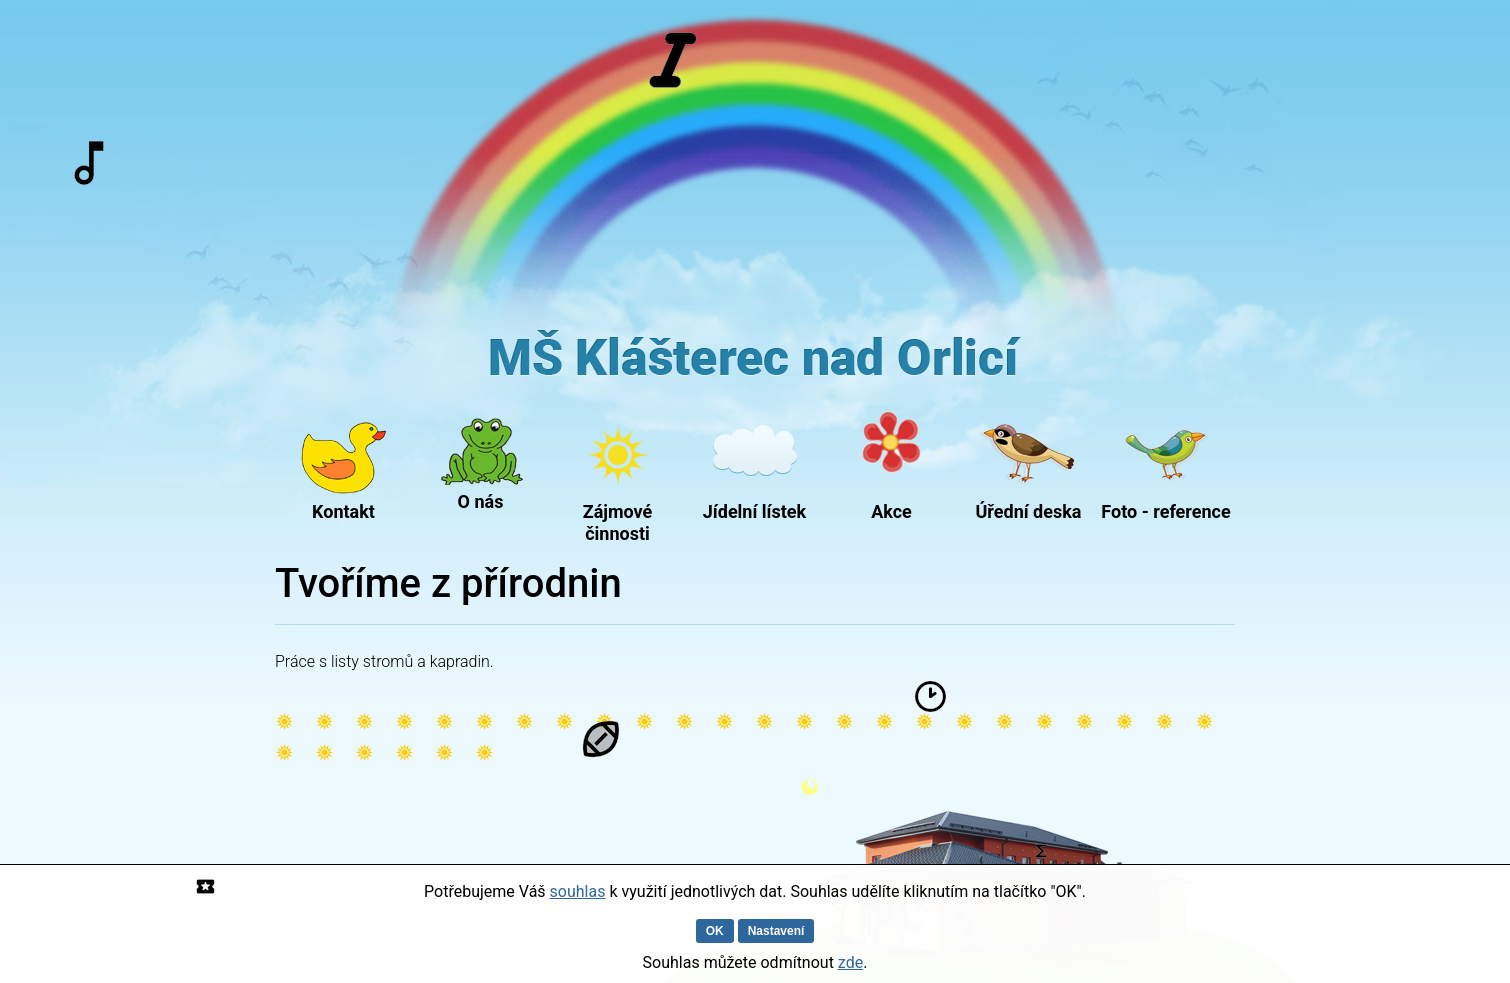 Image resolution: width=1510 pixels, height=983 pixels. I want to click on view current time, so click(930, 696).